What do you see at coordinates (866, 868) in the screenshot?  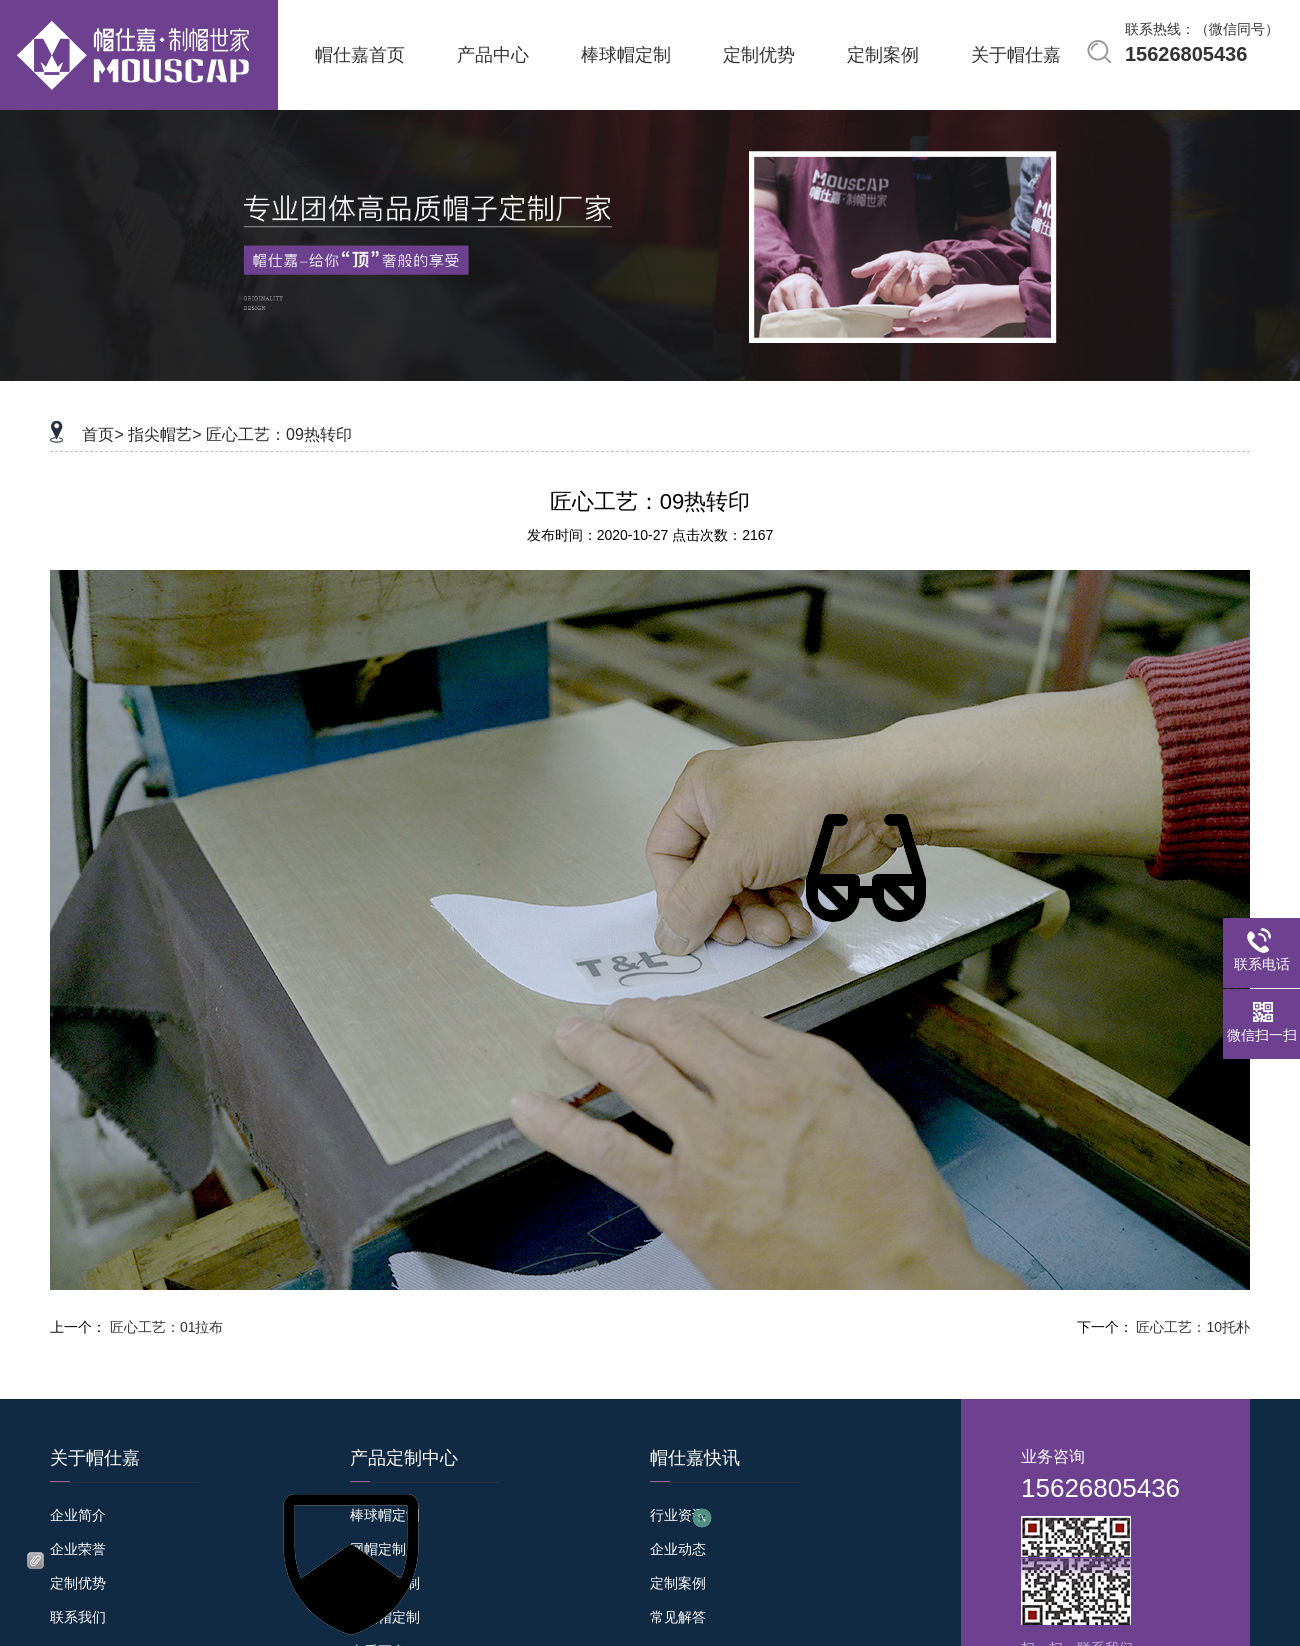 I see `toggle summer or beach mode` at bounding box center [866, 868].